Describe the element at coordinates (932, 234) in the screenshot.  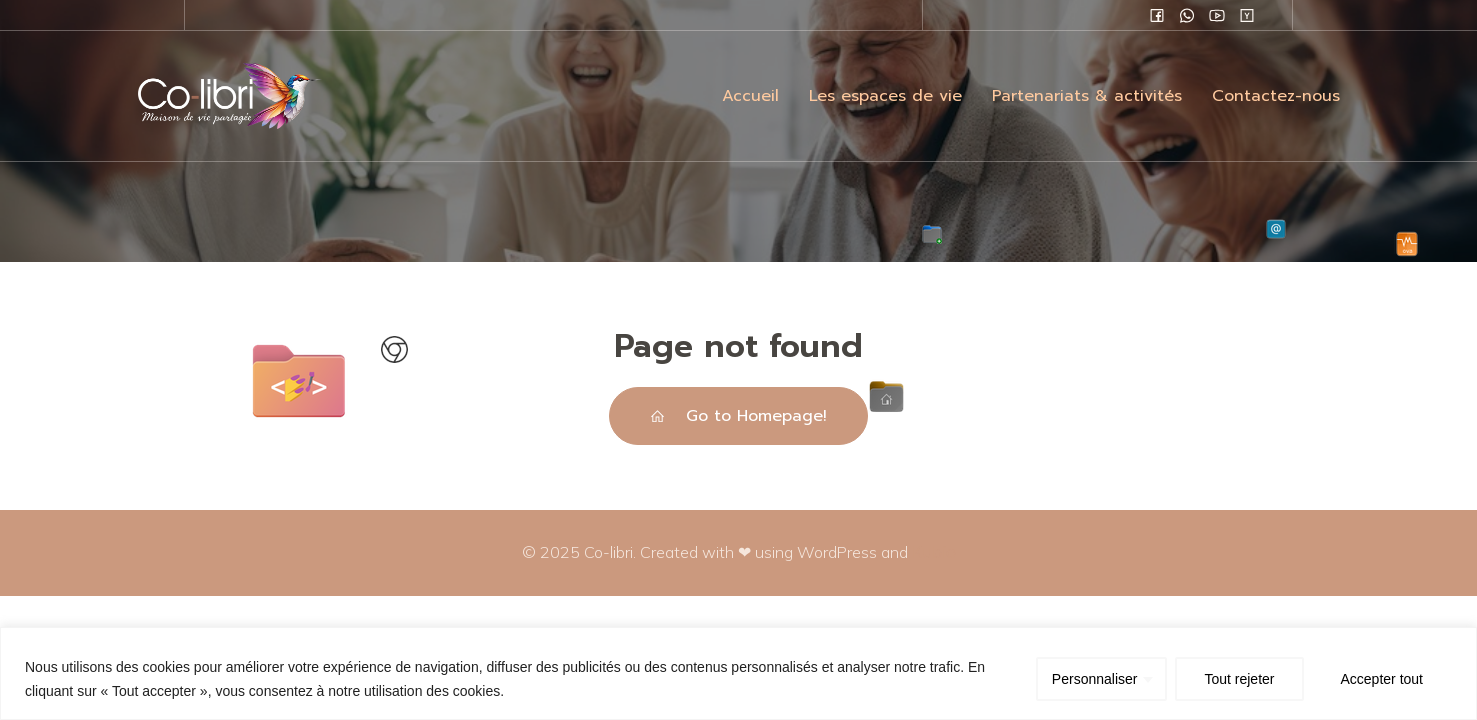
I see `create a new folder` at that location.